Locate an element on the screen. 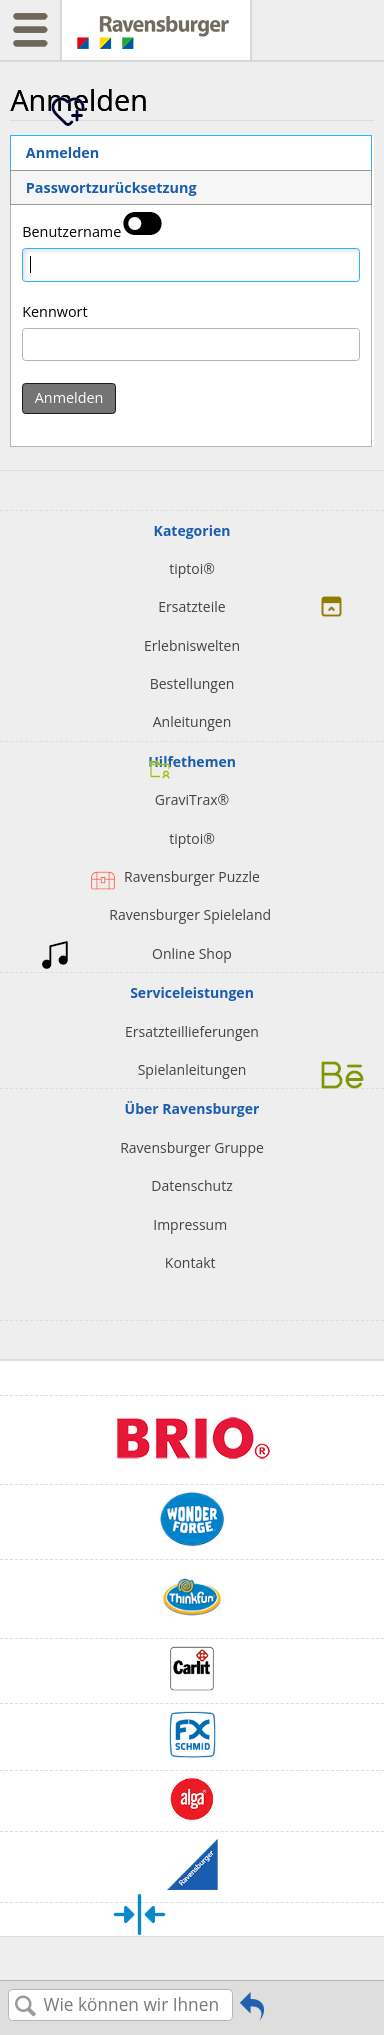  visit behance profile or portfolio is located at coordinates (341, 1075).